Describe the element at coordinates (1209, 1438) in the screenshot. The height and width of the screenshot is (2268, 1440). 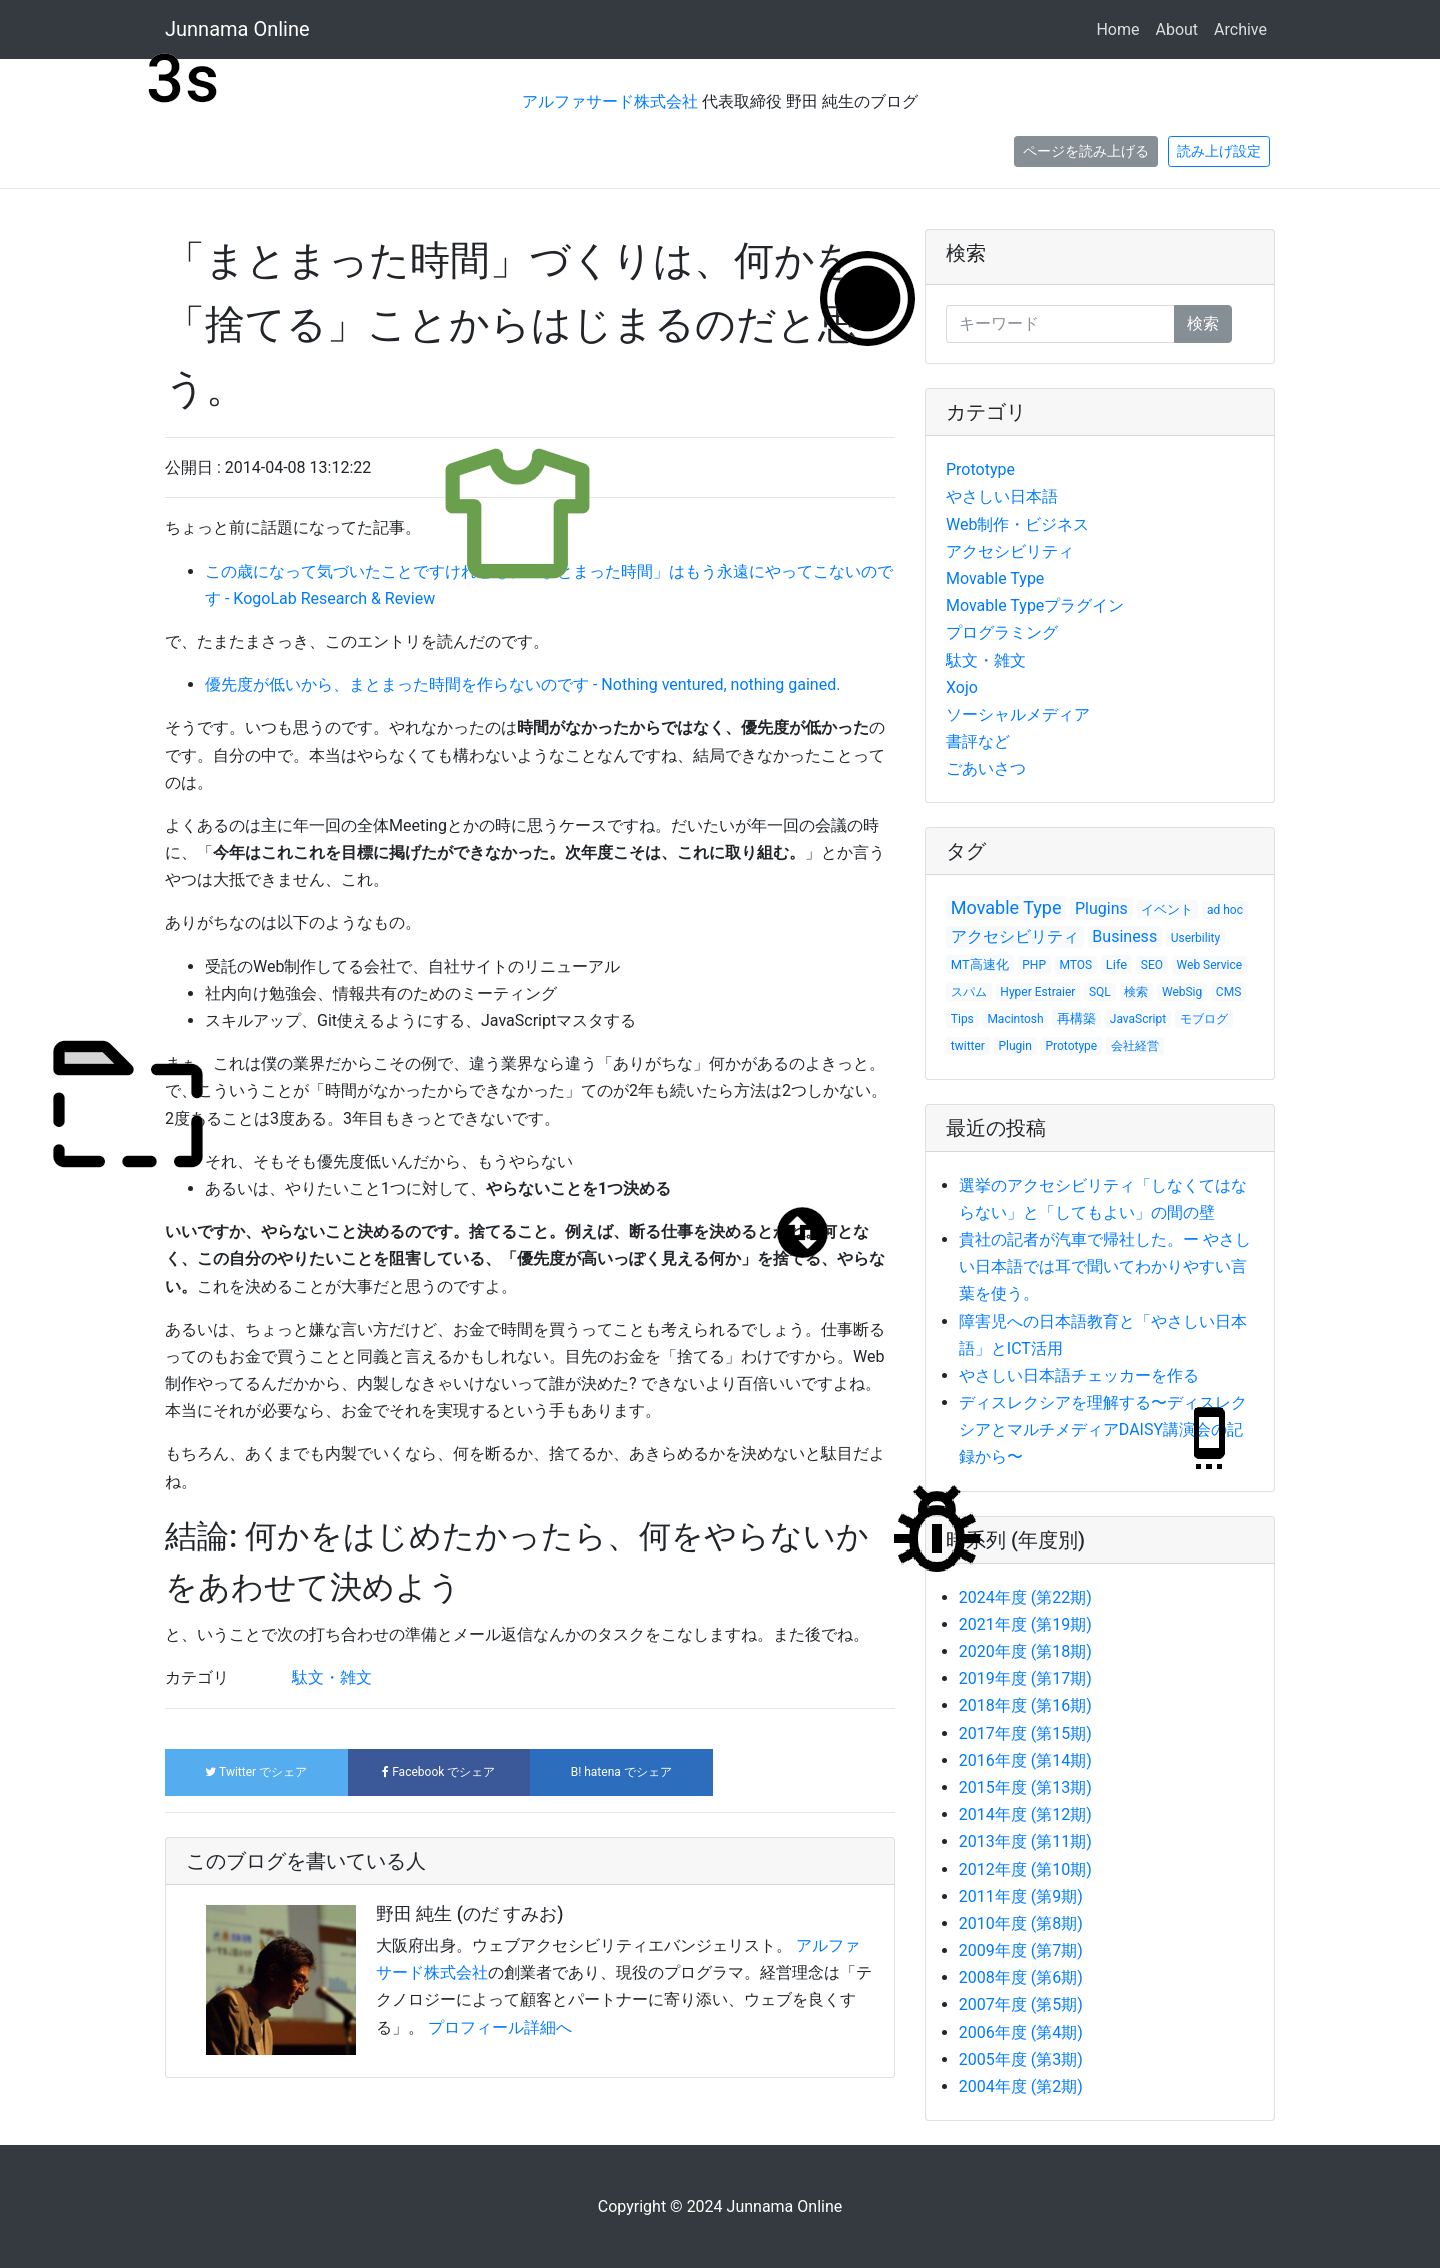
I see `access mobile device settings` at that location.